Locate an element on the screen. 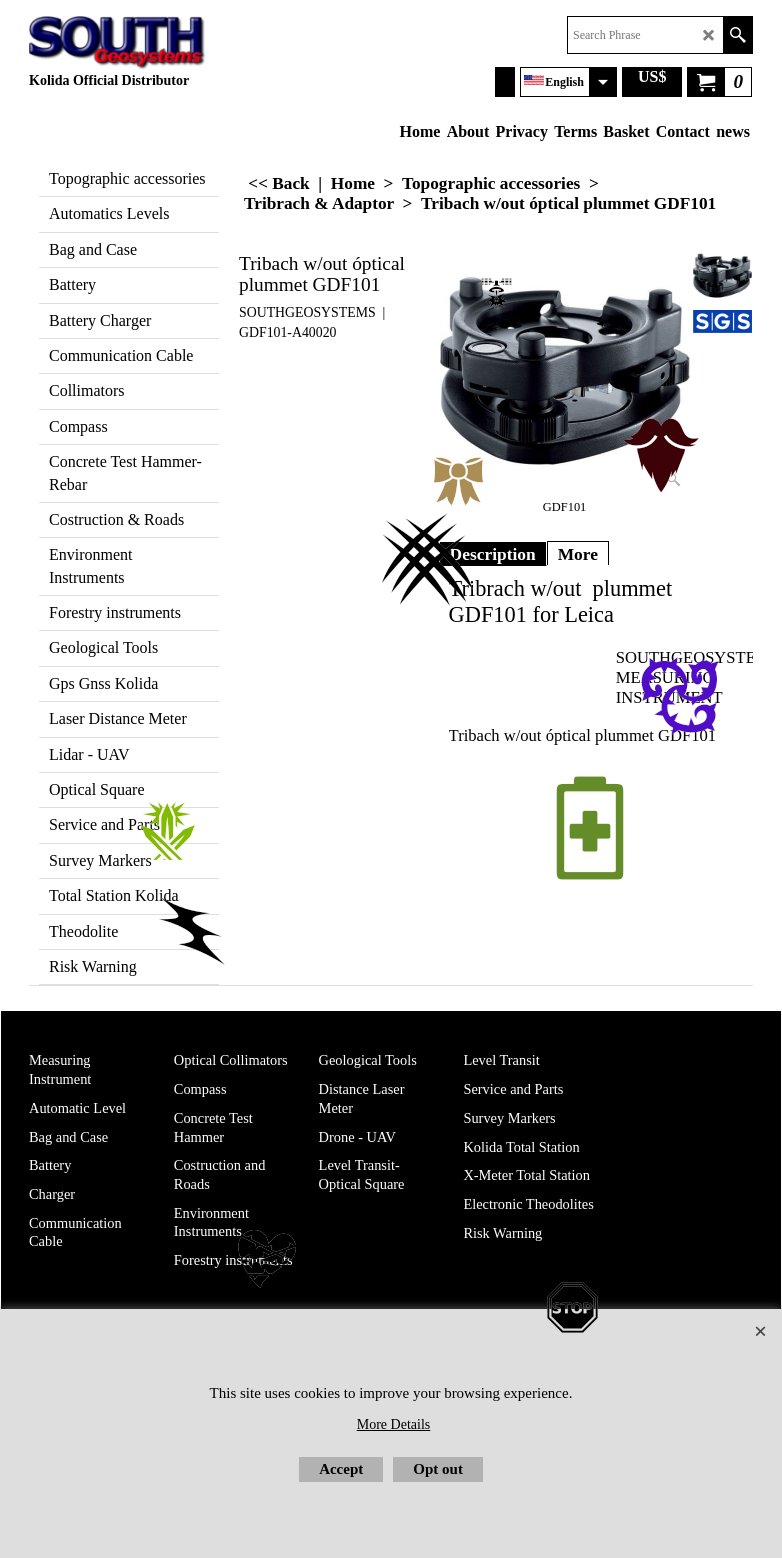  add a decorative bow or ribbon to gift wrapping is located at coordinates (458, 481).